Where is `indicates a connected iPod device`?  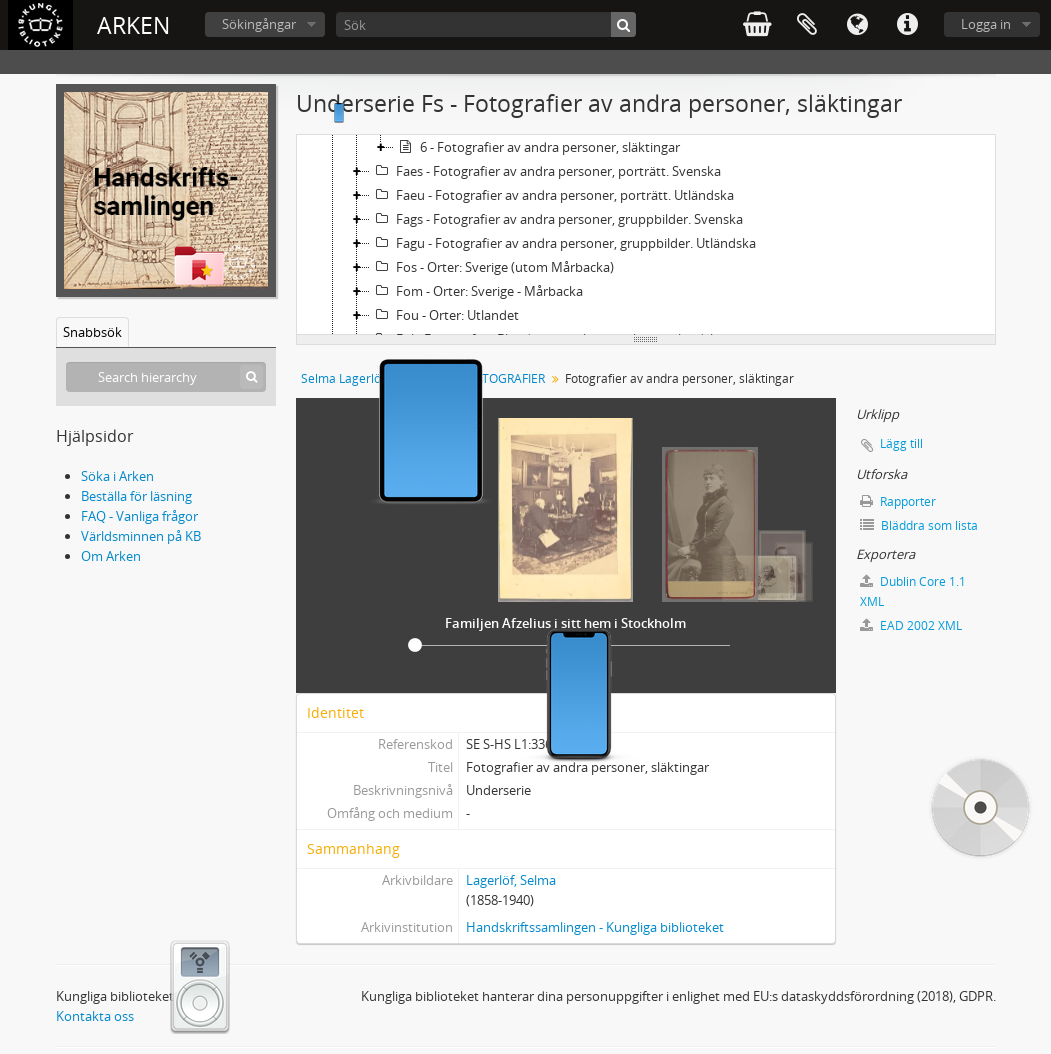
indicates a connected iPod device is located at coordinates (200, 987).